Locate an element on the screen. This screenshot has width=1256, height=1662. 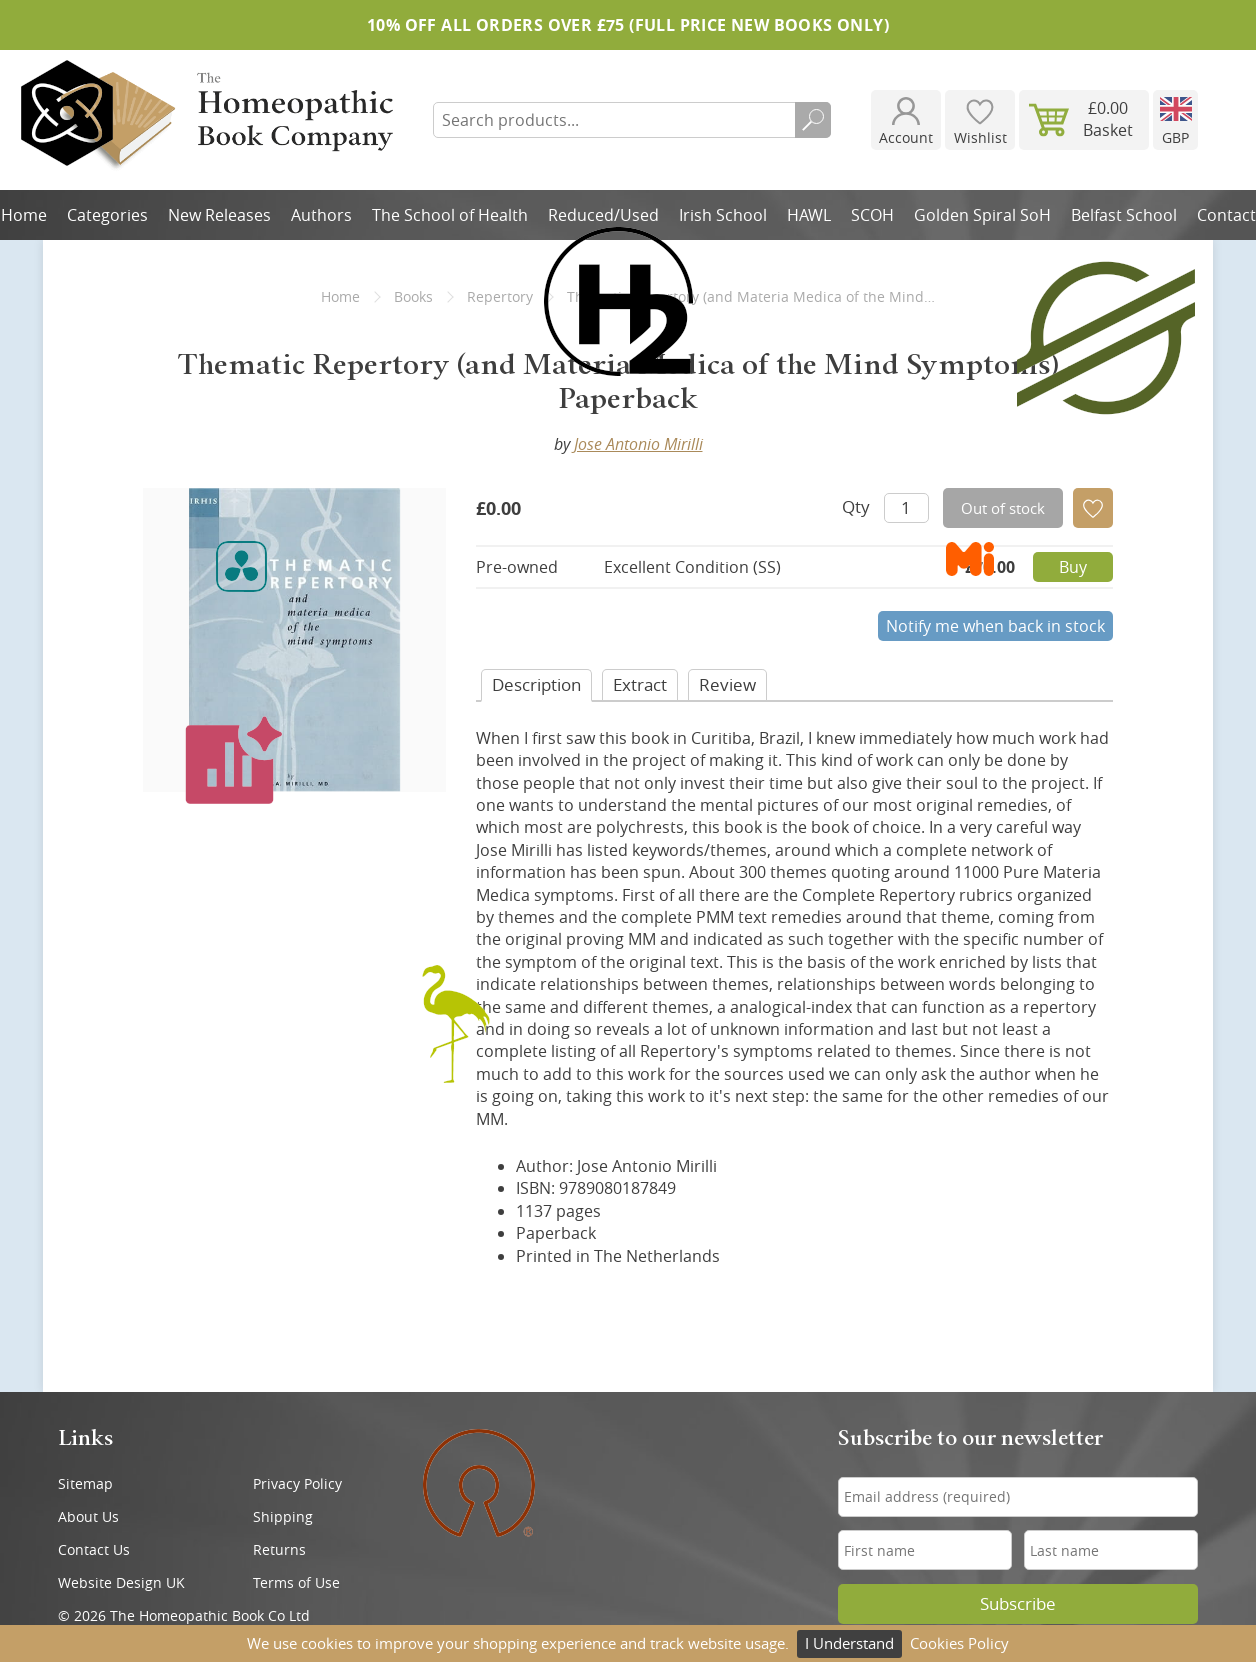
open source initiative logo is located at coordinates (479, 1483).